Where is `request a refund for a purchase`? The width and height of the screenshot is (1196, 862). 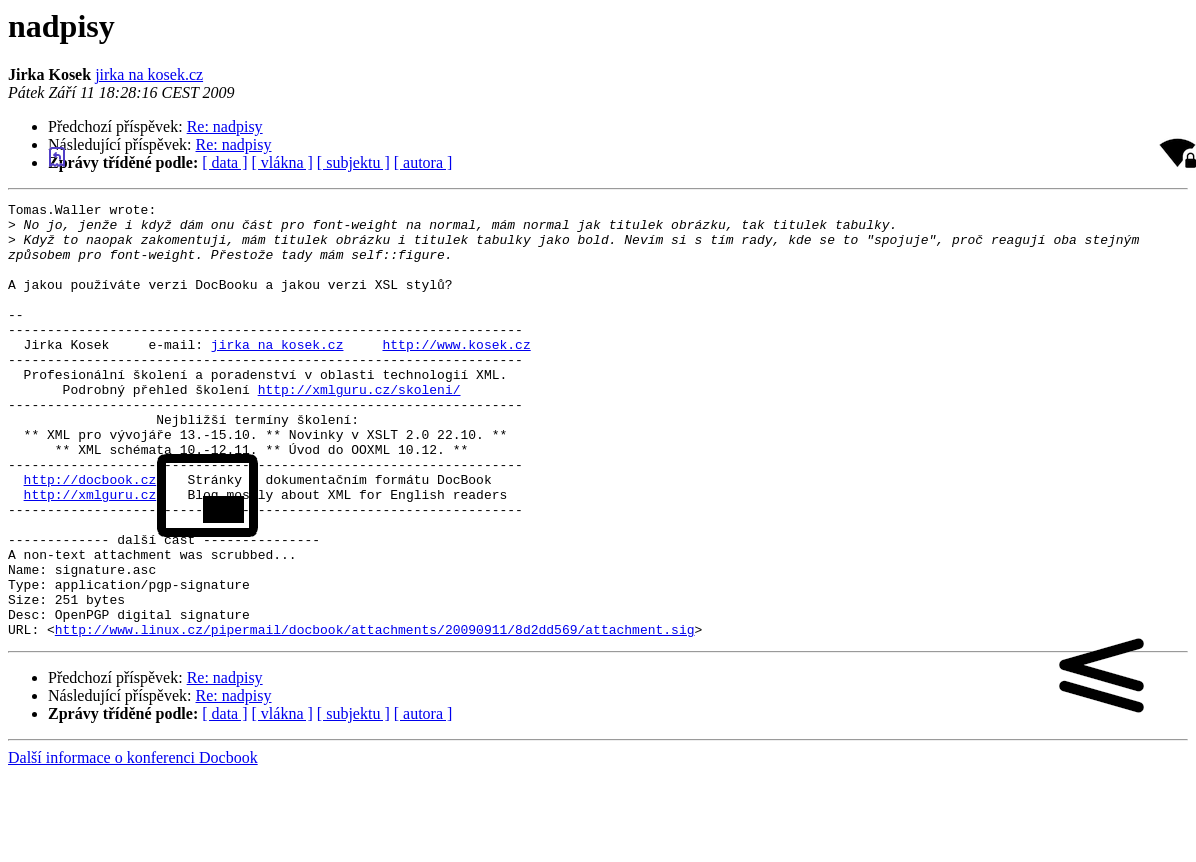 request a refund for a purchase is located at coordinates (57, 157).